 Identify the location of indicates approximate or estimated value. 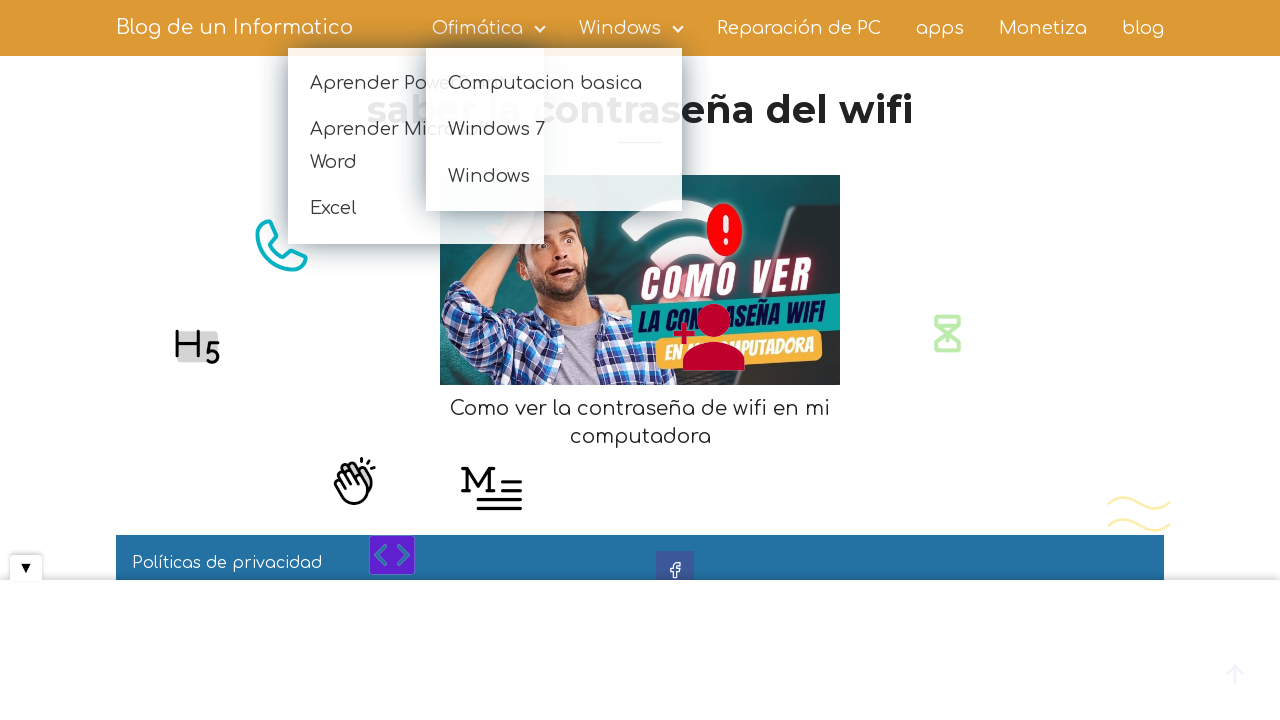
(1139, 514).